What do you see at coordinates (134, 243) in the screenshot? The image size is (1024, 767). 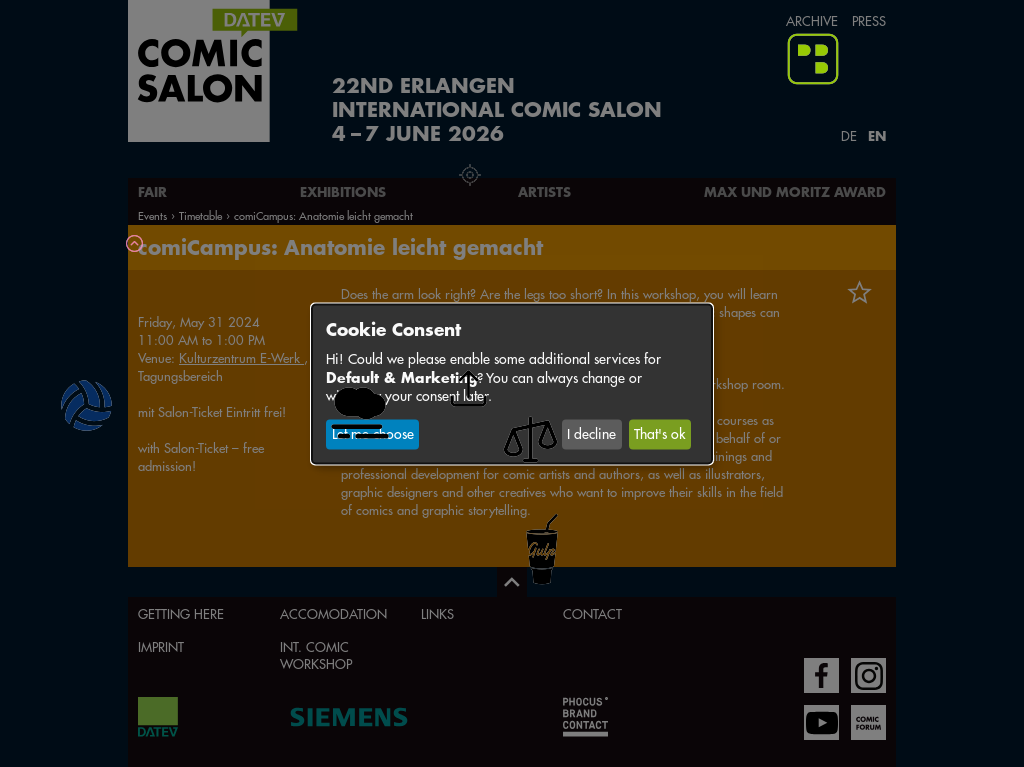 I see `scroll to top of page` at bounding box center [134, 243].